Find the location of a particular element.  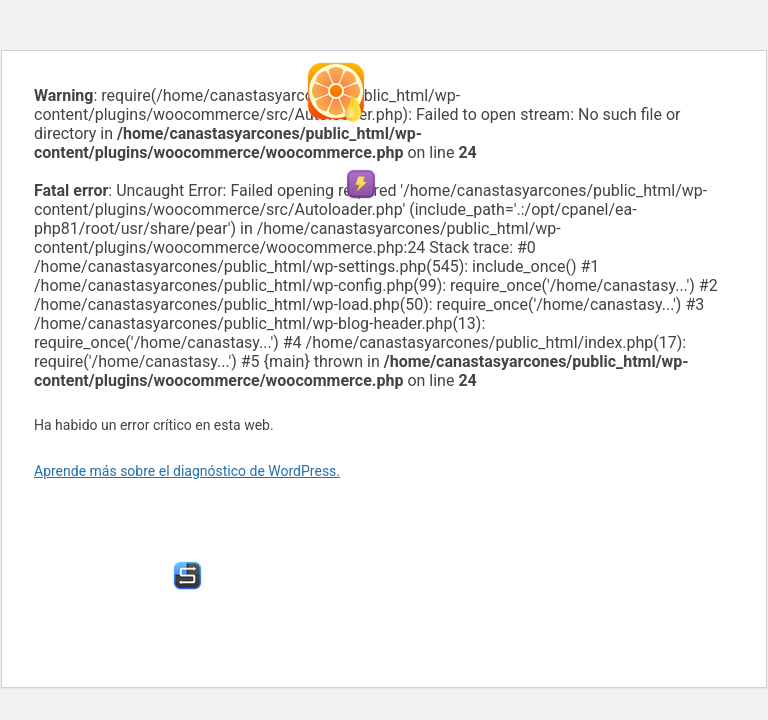

open sound juicer cd ripper app is located at coordinates (336, 91).